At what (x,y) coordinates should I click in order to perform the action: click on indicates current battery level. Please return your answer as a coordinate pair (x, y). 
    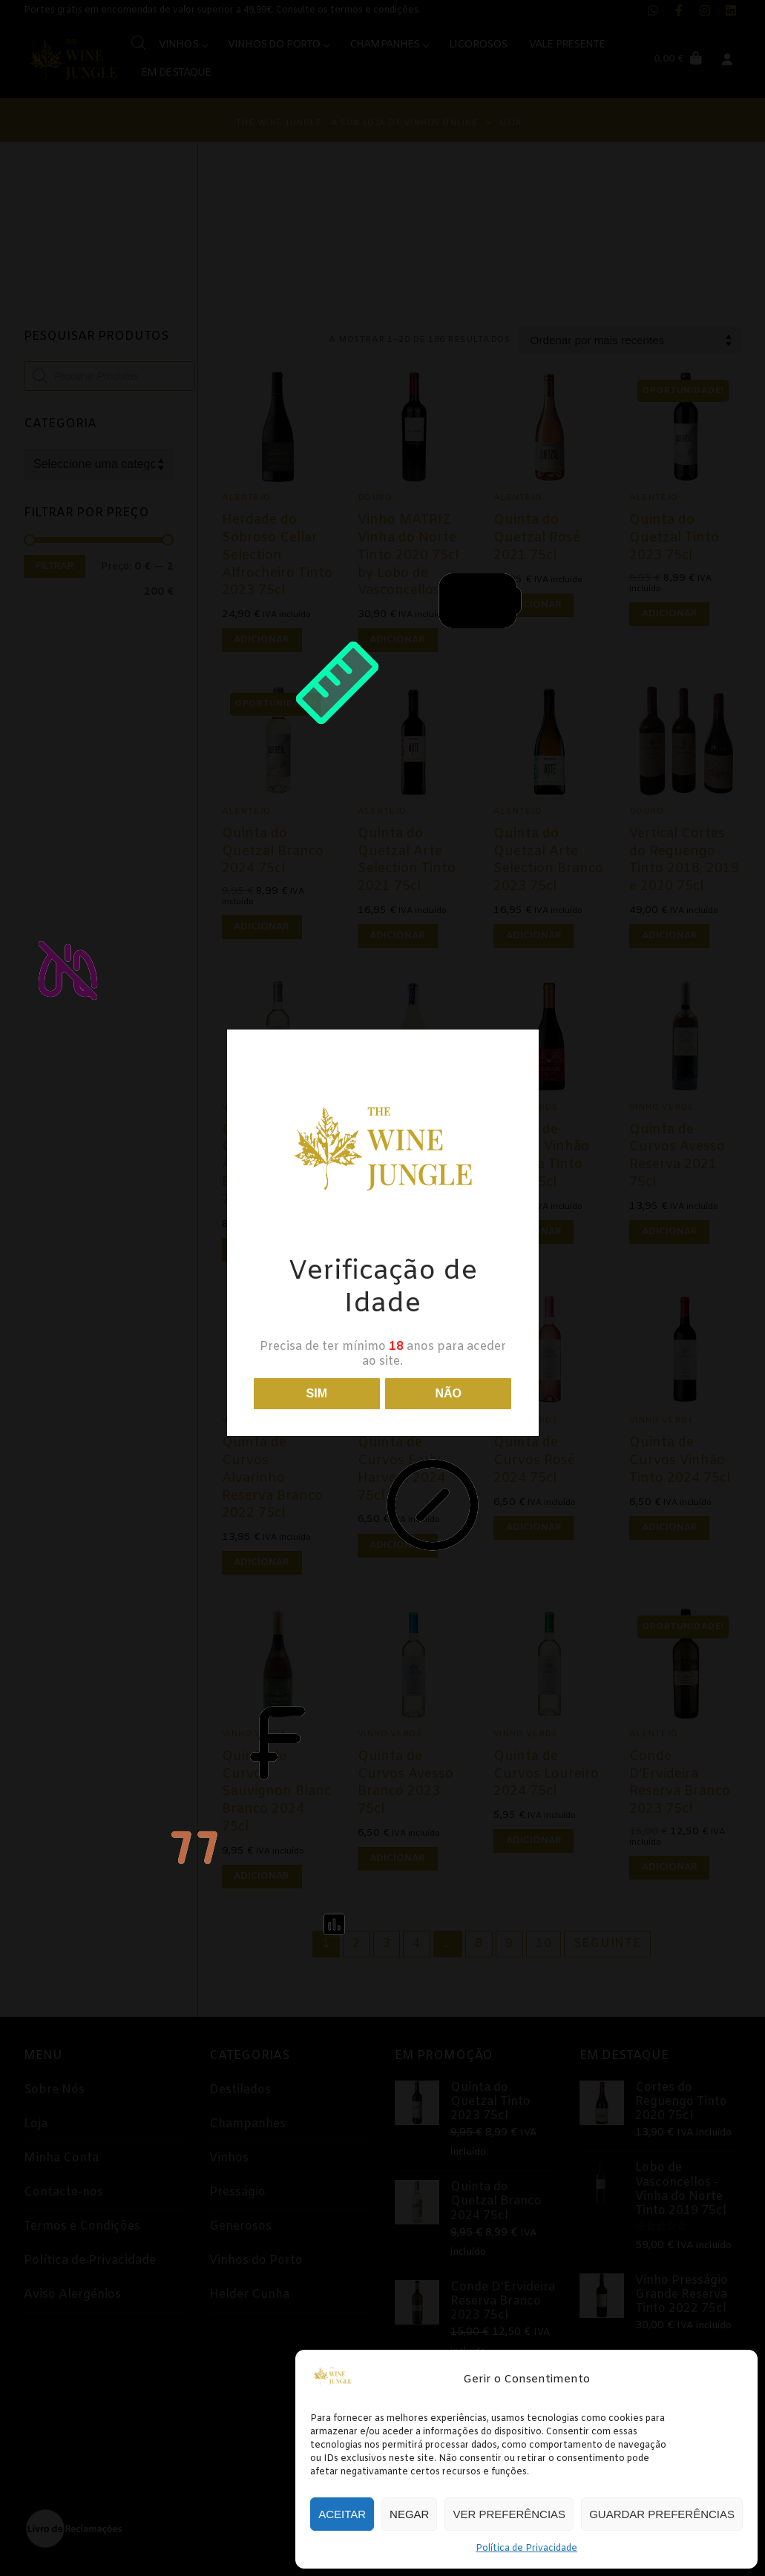
    Looking at the image, I should click on (480, 601).